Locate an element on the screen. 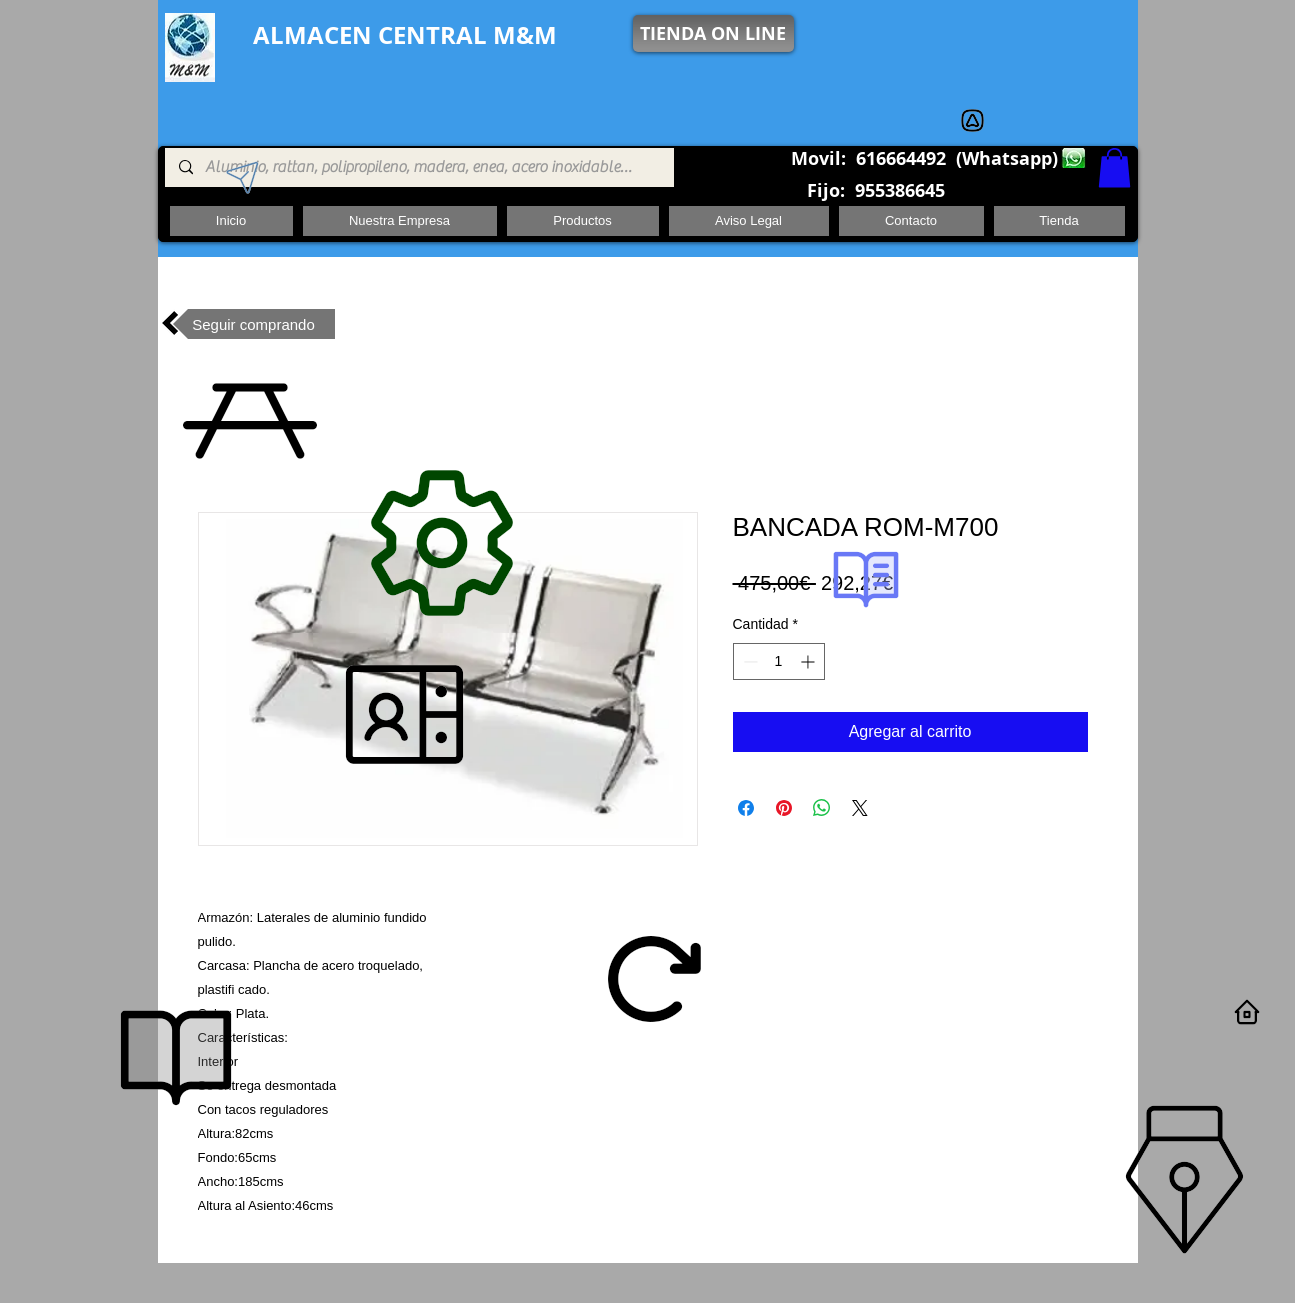 The height and width of the screenshot is (1303, 1295). find nearby picnic areas is located at coordinates (250, 421).